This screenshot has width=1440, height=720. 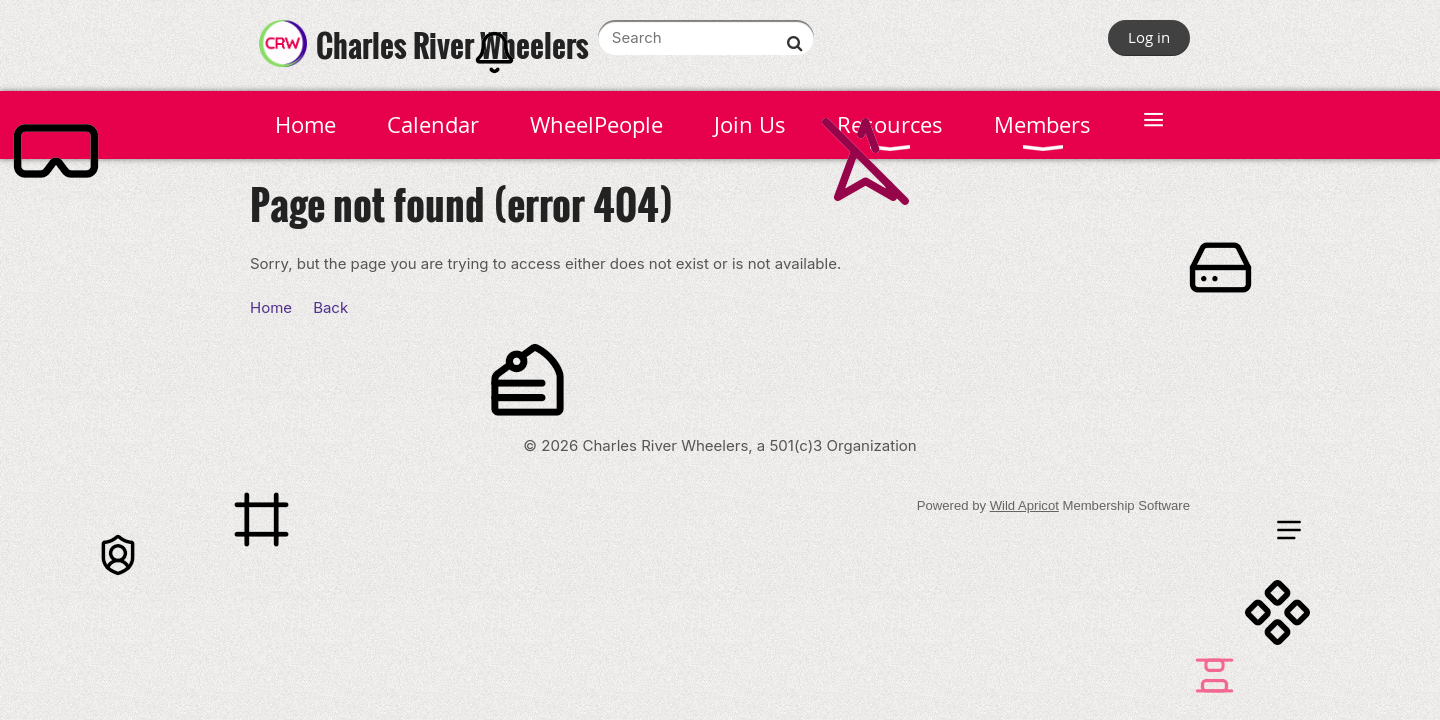 I want to click on access virtual reality or VR mode, so click(x=56, y=151).